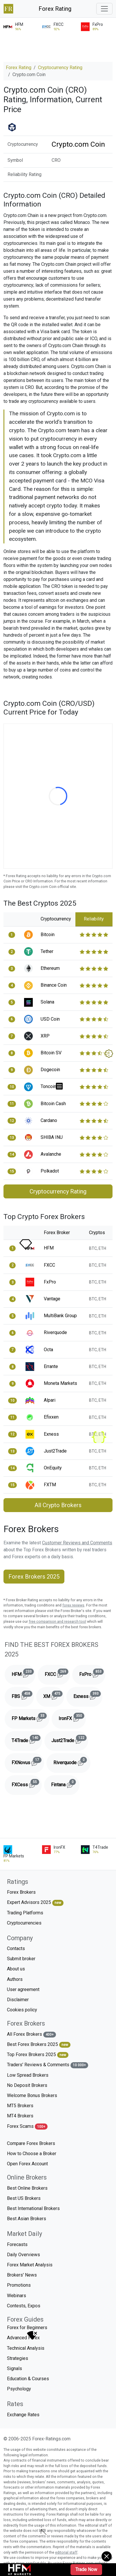  Describe the element at coordinates (99, 1437) in the screenshot. I see `access code or developer settings` at that location.